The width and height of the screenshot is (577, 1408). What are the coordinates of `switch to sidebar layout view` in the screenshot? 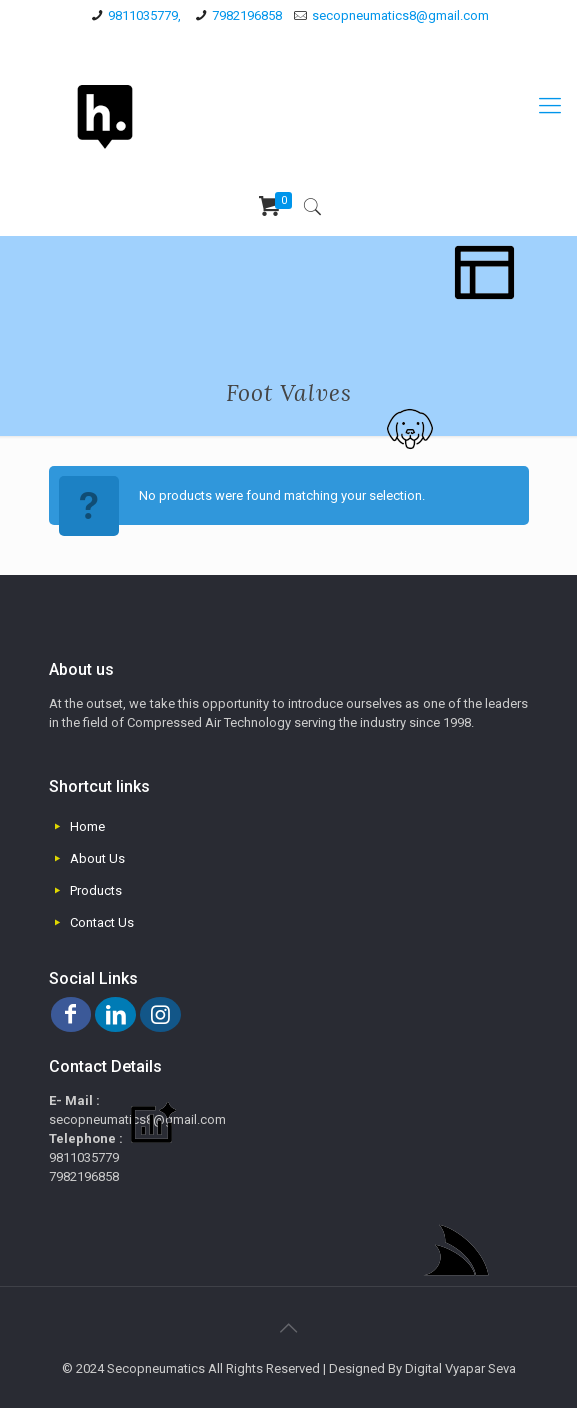 It's located at (484, 272).